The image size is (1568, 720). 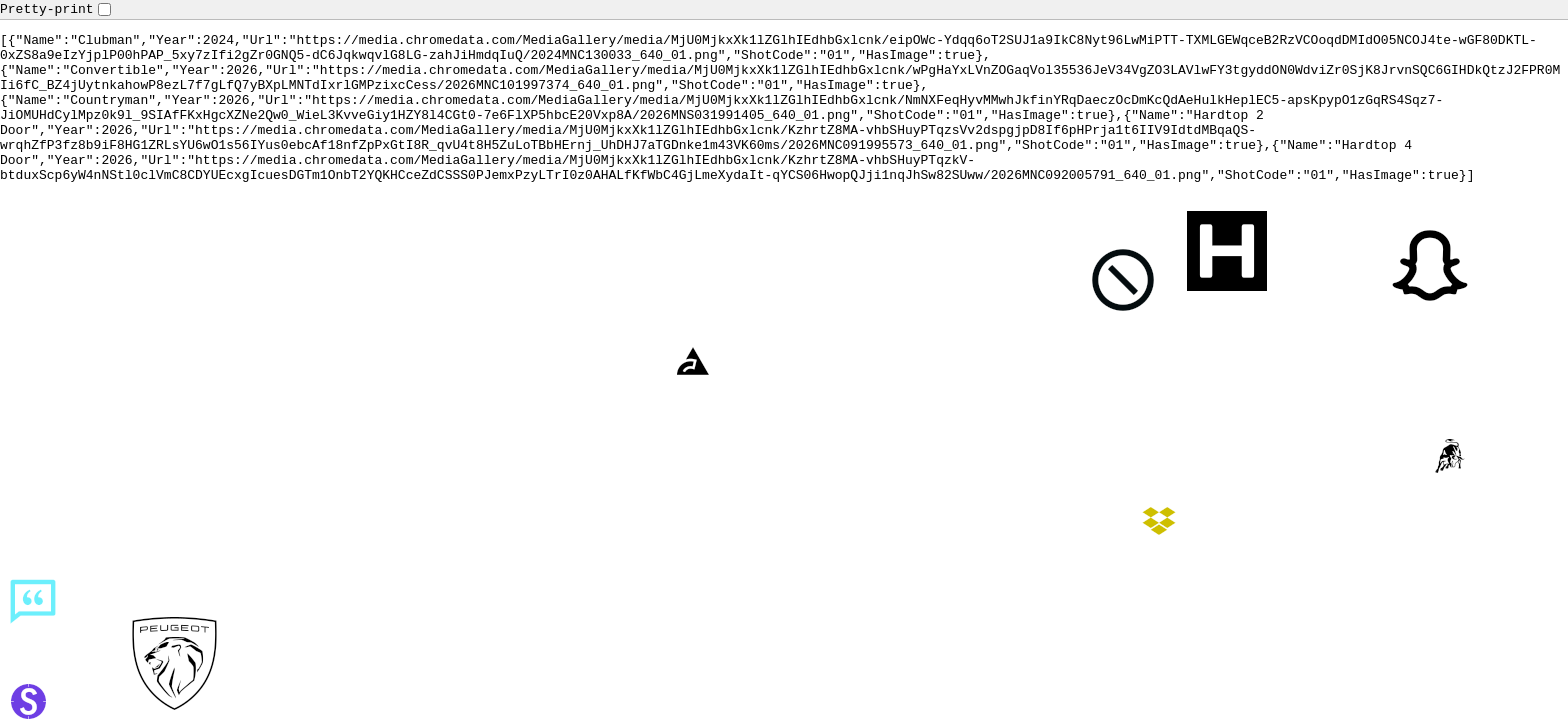 What do you see at coordinates (174, 663) in the screenshot?
I see `Peugeot brand logo` at bounding box center [174, 663].